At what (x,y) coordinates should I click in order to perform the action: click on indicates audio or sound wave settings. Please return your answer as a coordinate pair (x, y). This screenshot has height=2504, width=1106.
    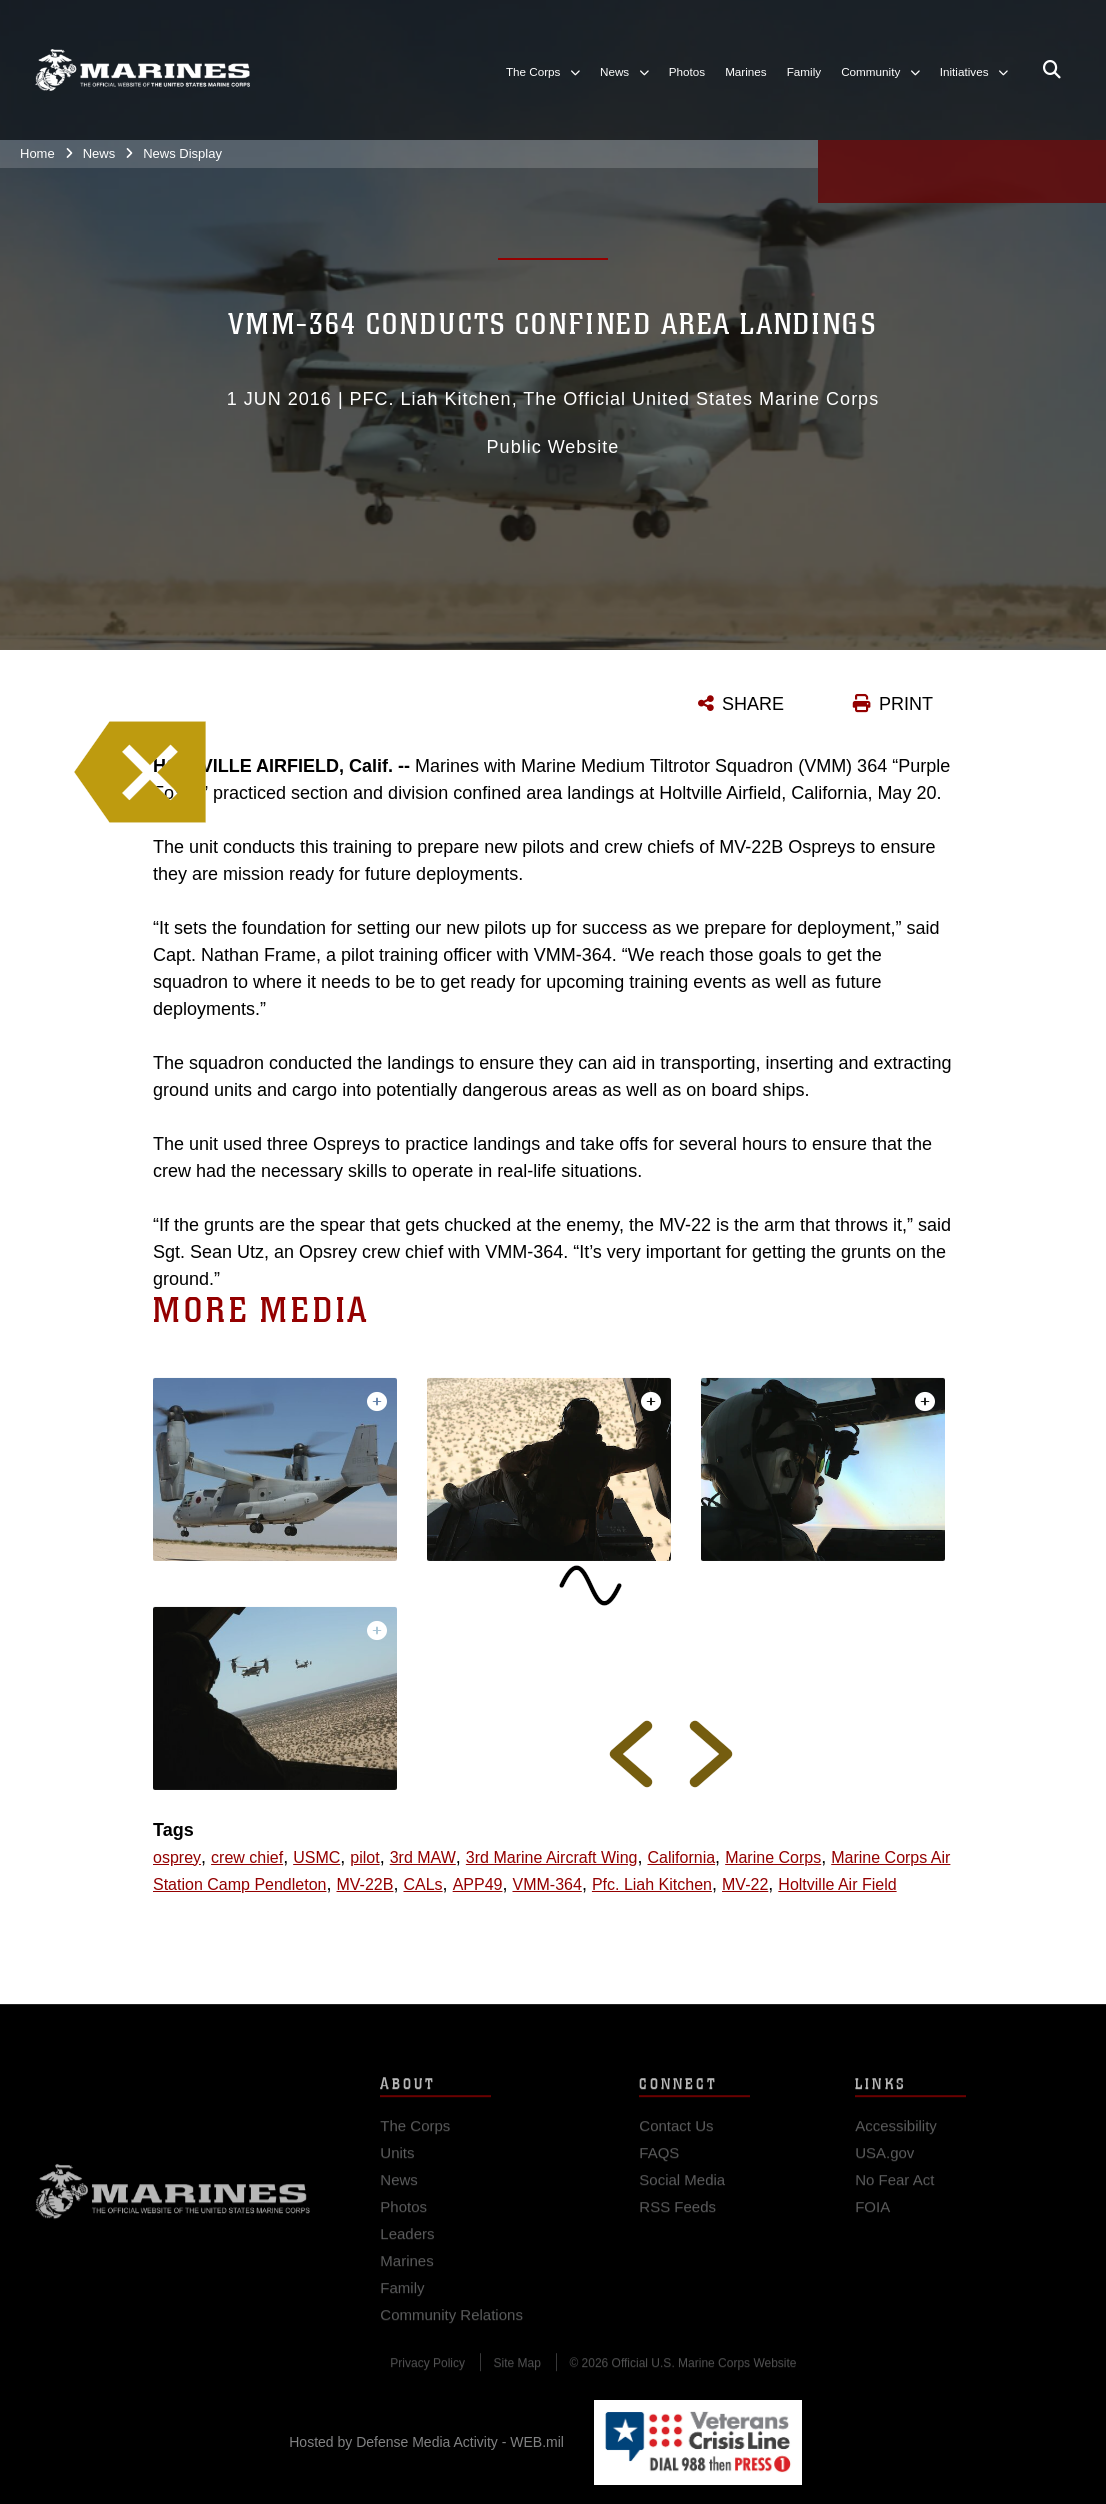
    Looking at the image, I should click on (590, 1585).